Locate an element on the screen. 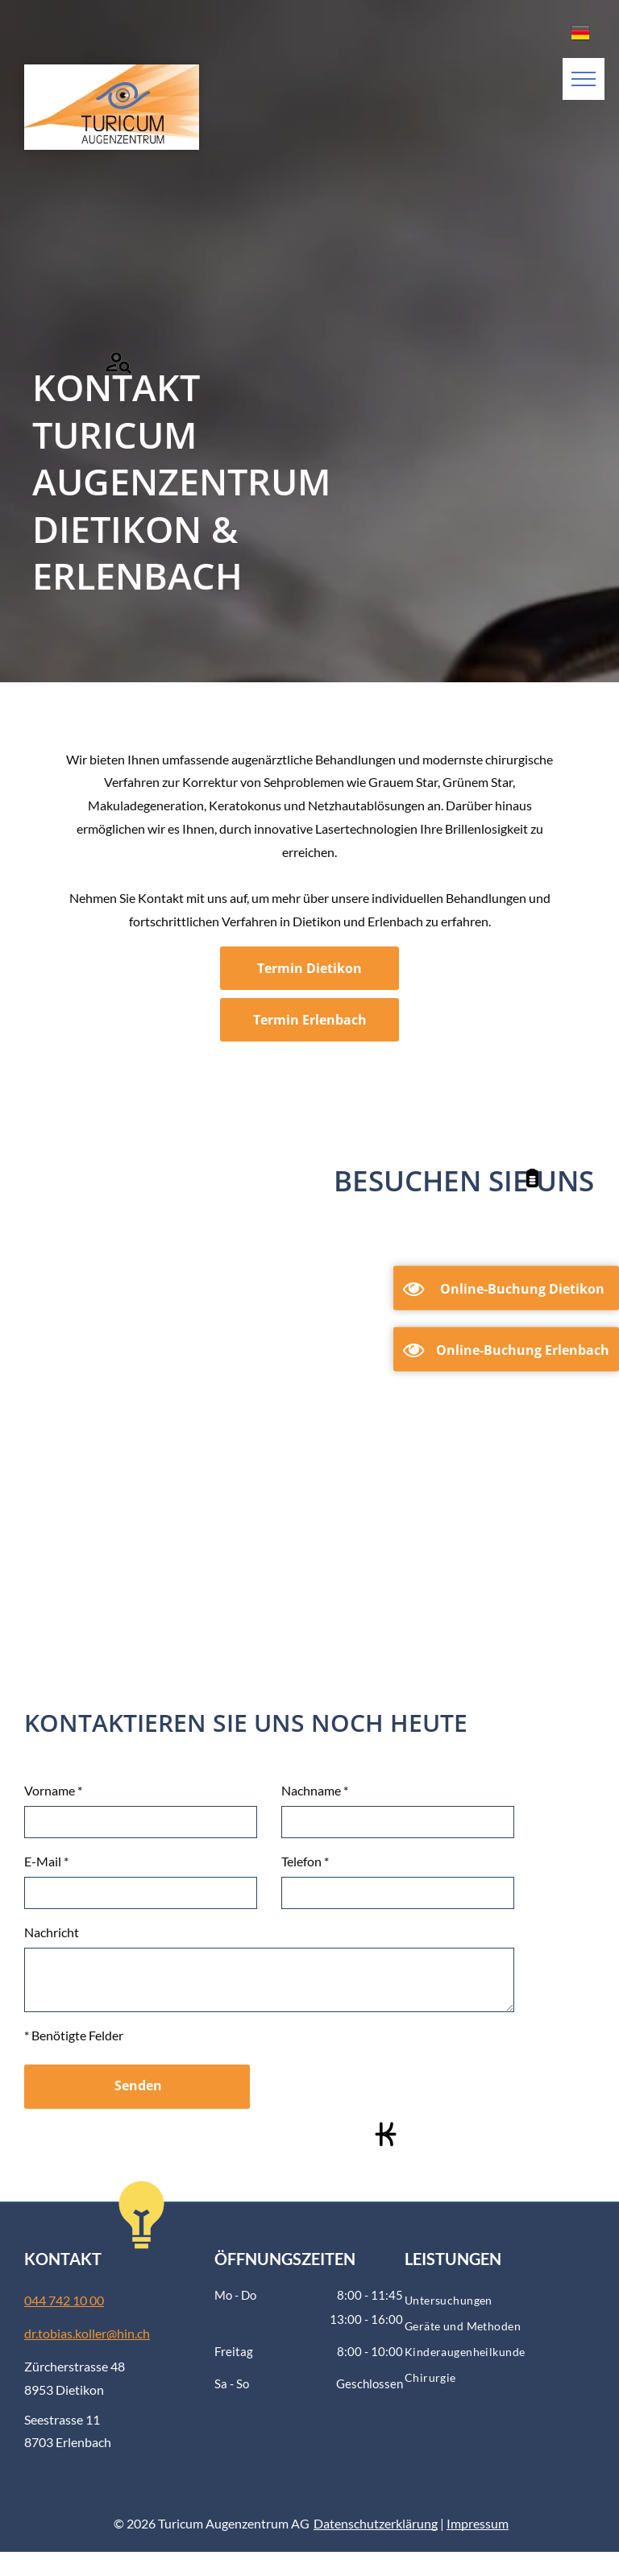 Image resolution: width=619 pixels, height=2576 pixels. search for a contact or user is located at coordinates (118, 361).